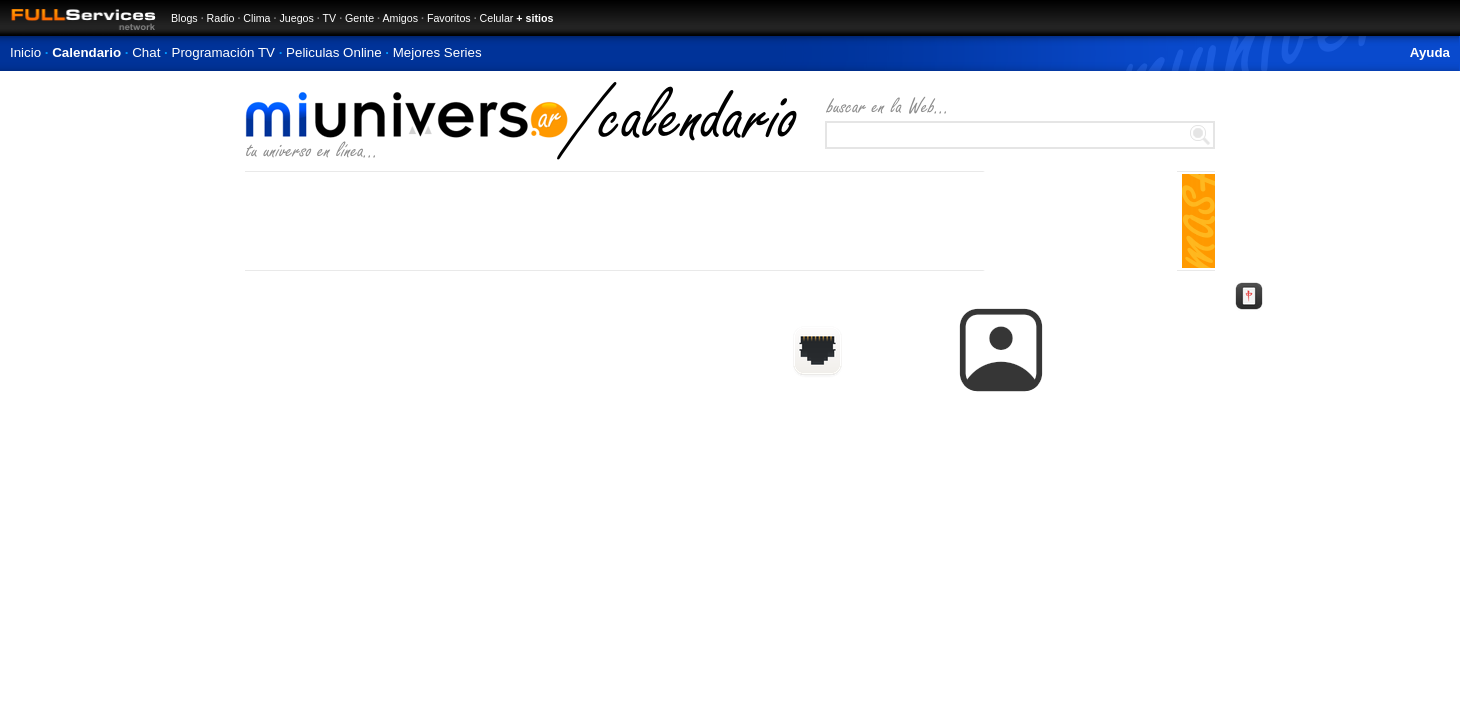 This screenshot has width=1460, height=720. Describe the element at coordinates (1249, 296) in the screenshot. I see `launch gnome mahjongg tile matching game` at that location.